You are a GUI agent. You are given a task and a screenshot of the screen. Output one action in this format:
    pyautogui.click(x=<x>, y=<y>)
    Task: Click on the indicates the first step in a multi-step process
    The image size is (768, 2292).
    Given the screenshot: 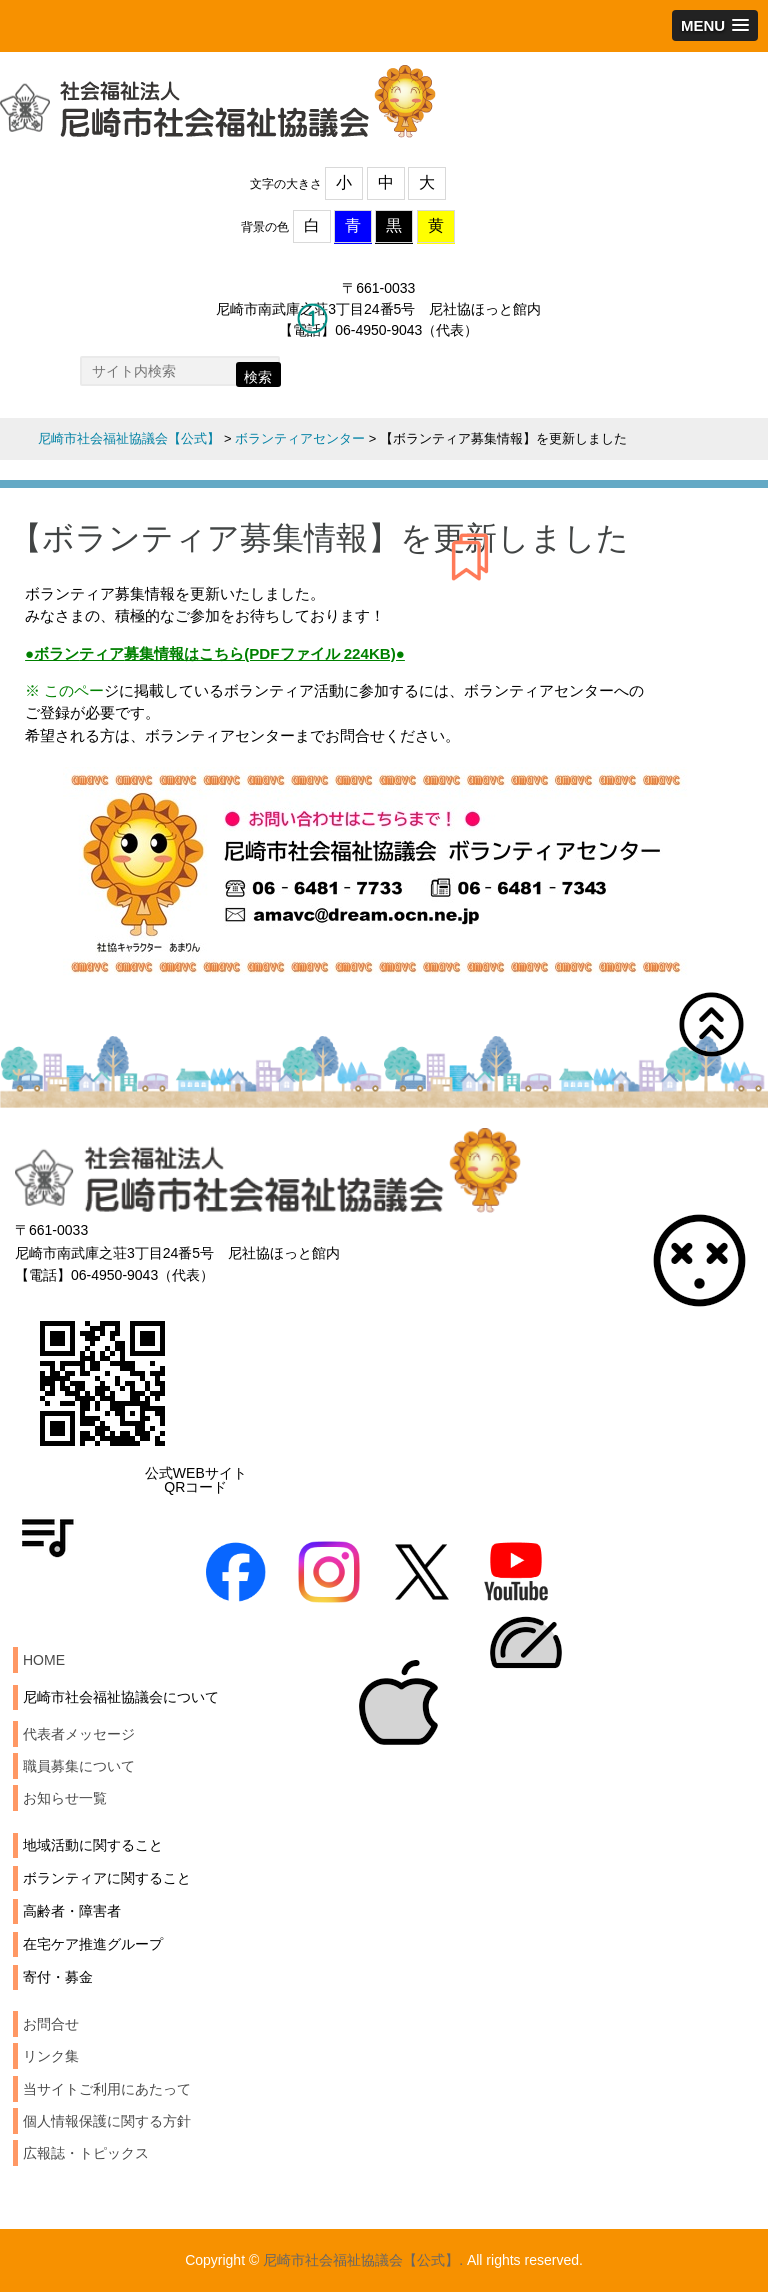 What is the action you would take?
    pyautogui.click(x=312, y=318)
    